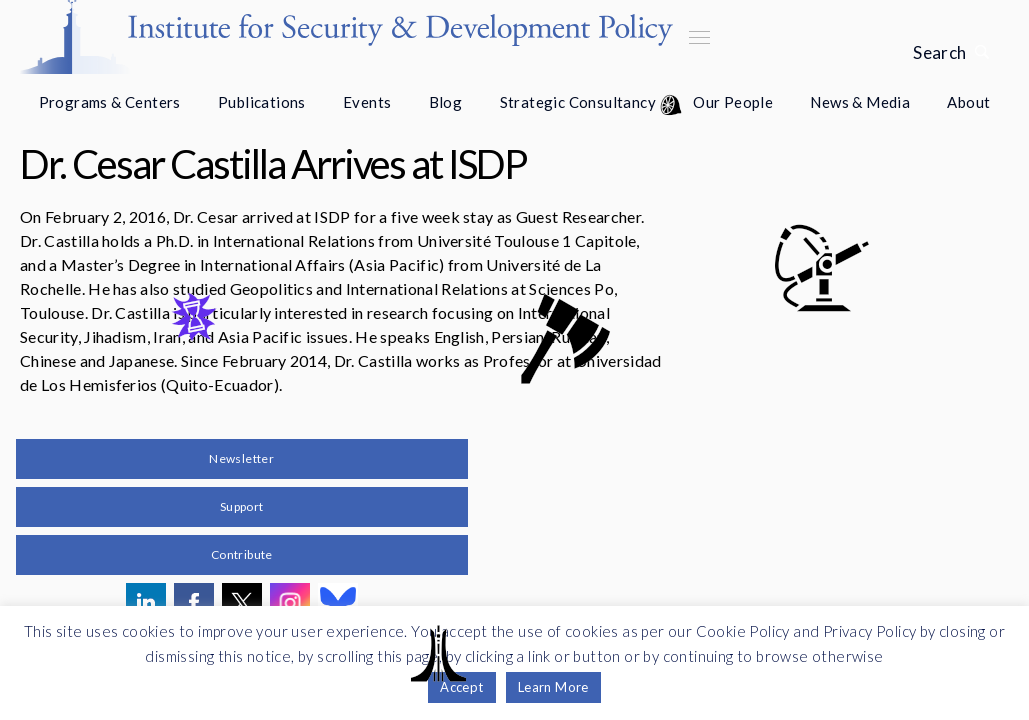 The height and width of the screenshot is (720, 1029). What do you see at coordinates (565, 338) in the screenshot?
I see `fire axe tool or weapon in a game inventory` at bounding box center [565, 338].